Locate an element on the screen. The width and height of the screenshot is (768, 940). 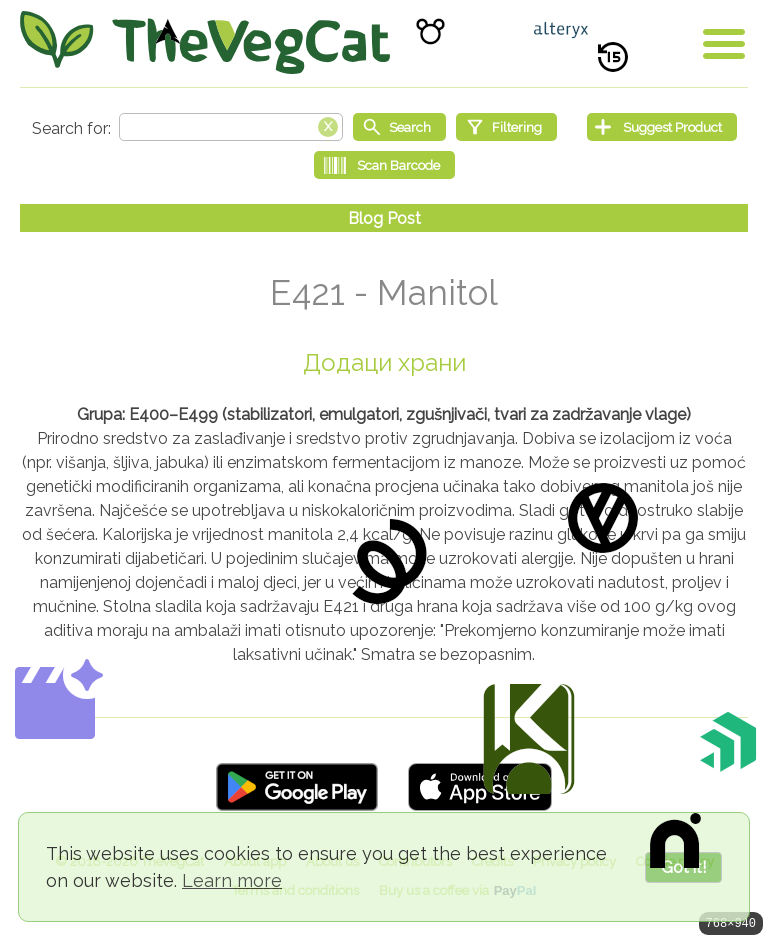
access AI-powered video editing tools is located at coordinates (55, 703).